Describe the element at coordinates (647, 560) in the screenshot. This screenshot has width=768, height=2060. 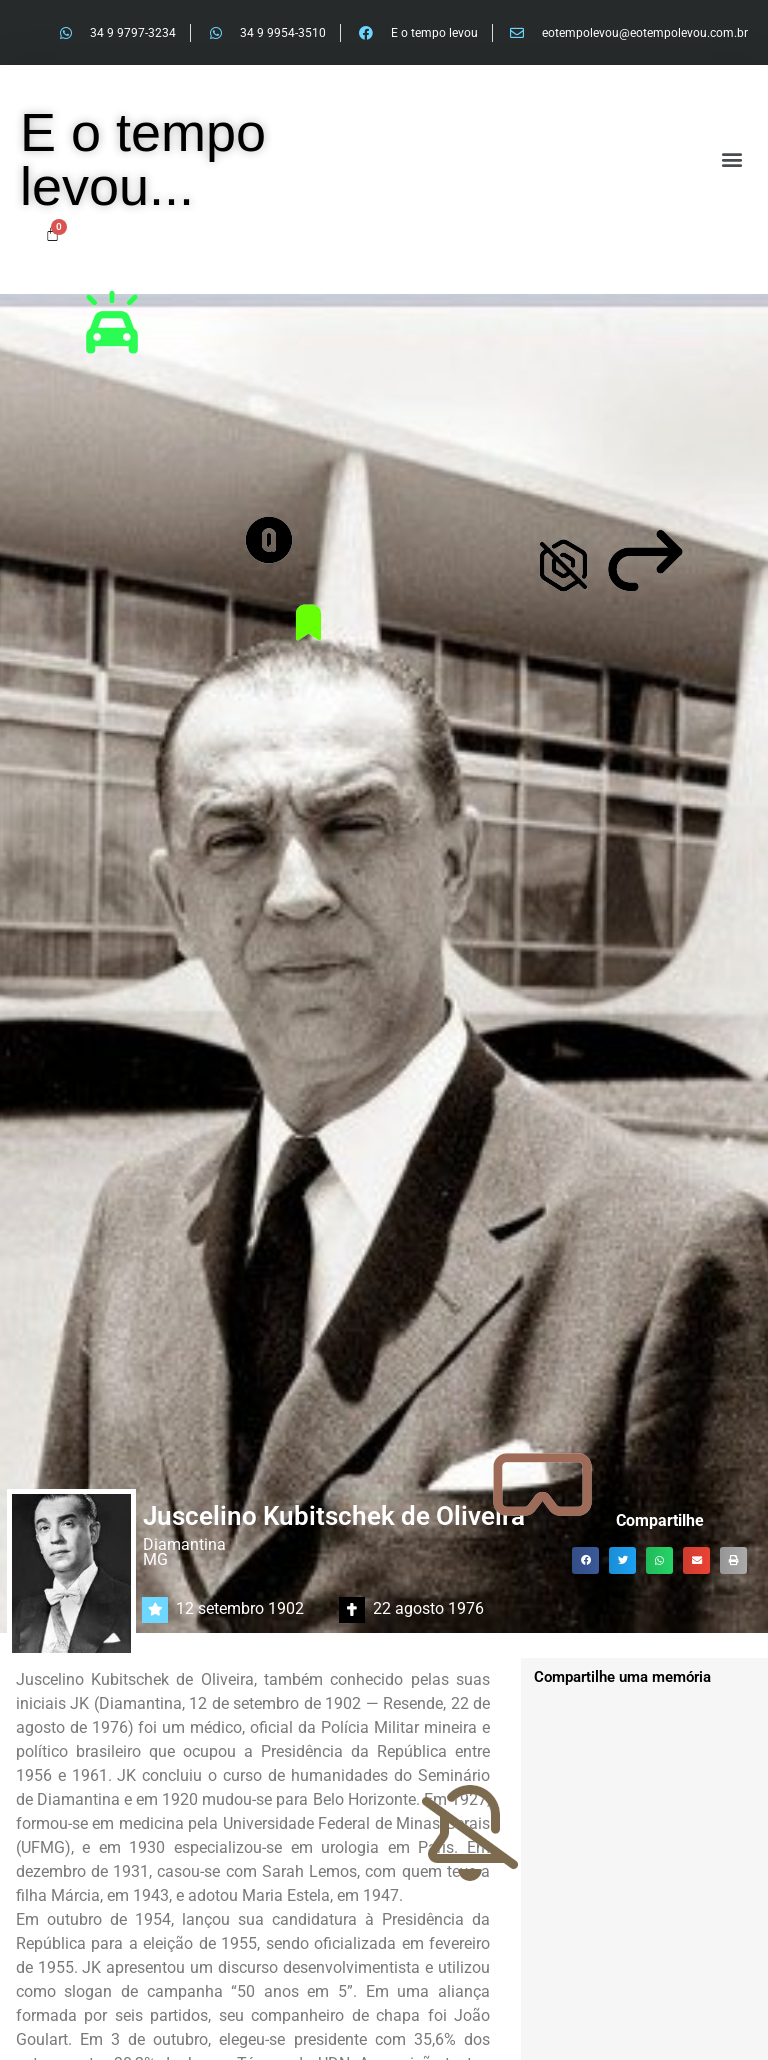
I see `forward a message or email` at that location.